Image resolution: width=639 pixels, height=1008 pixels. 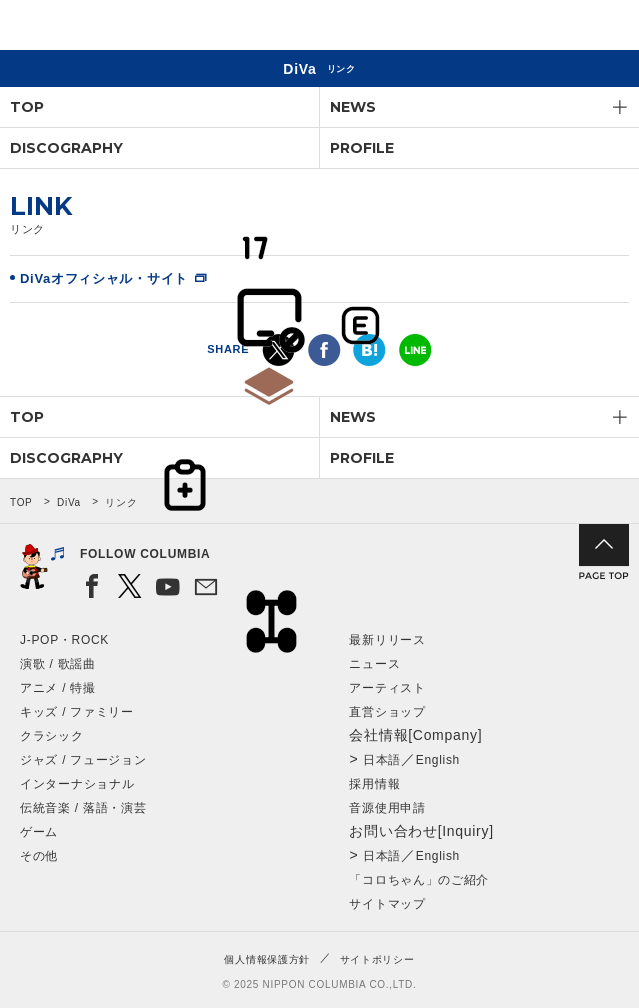 What do you see at coordinates (254, 248) in the screenshot?
I see `indicates item number 17 in a list or sequence` at bounding box center [254, 248].